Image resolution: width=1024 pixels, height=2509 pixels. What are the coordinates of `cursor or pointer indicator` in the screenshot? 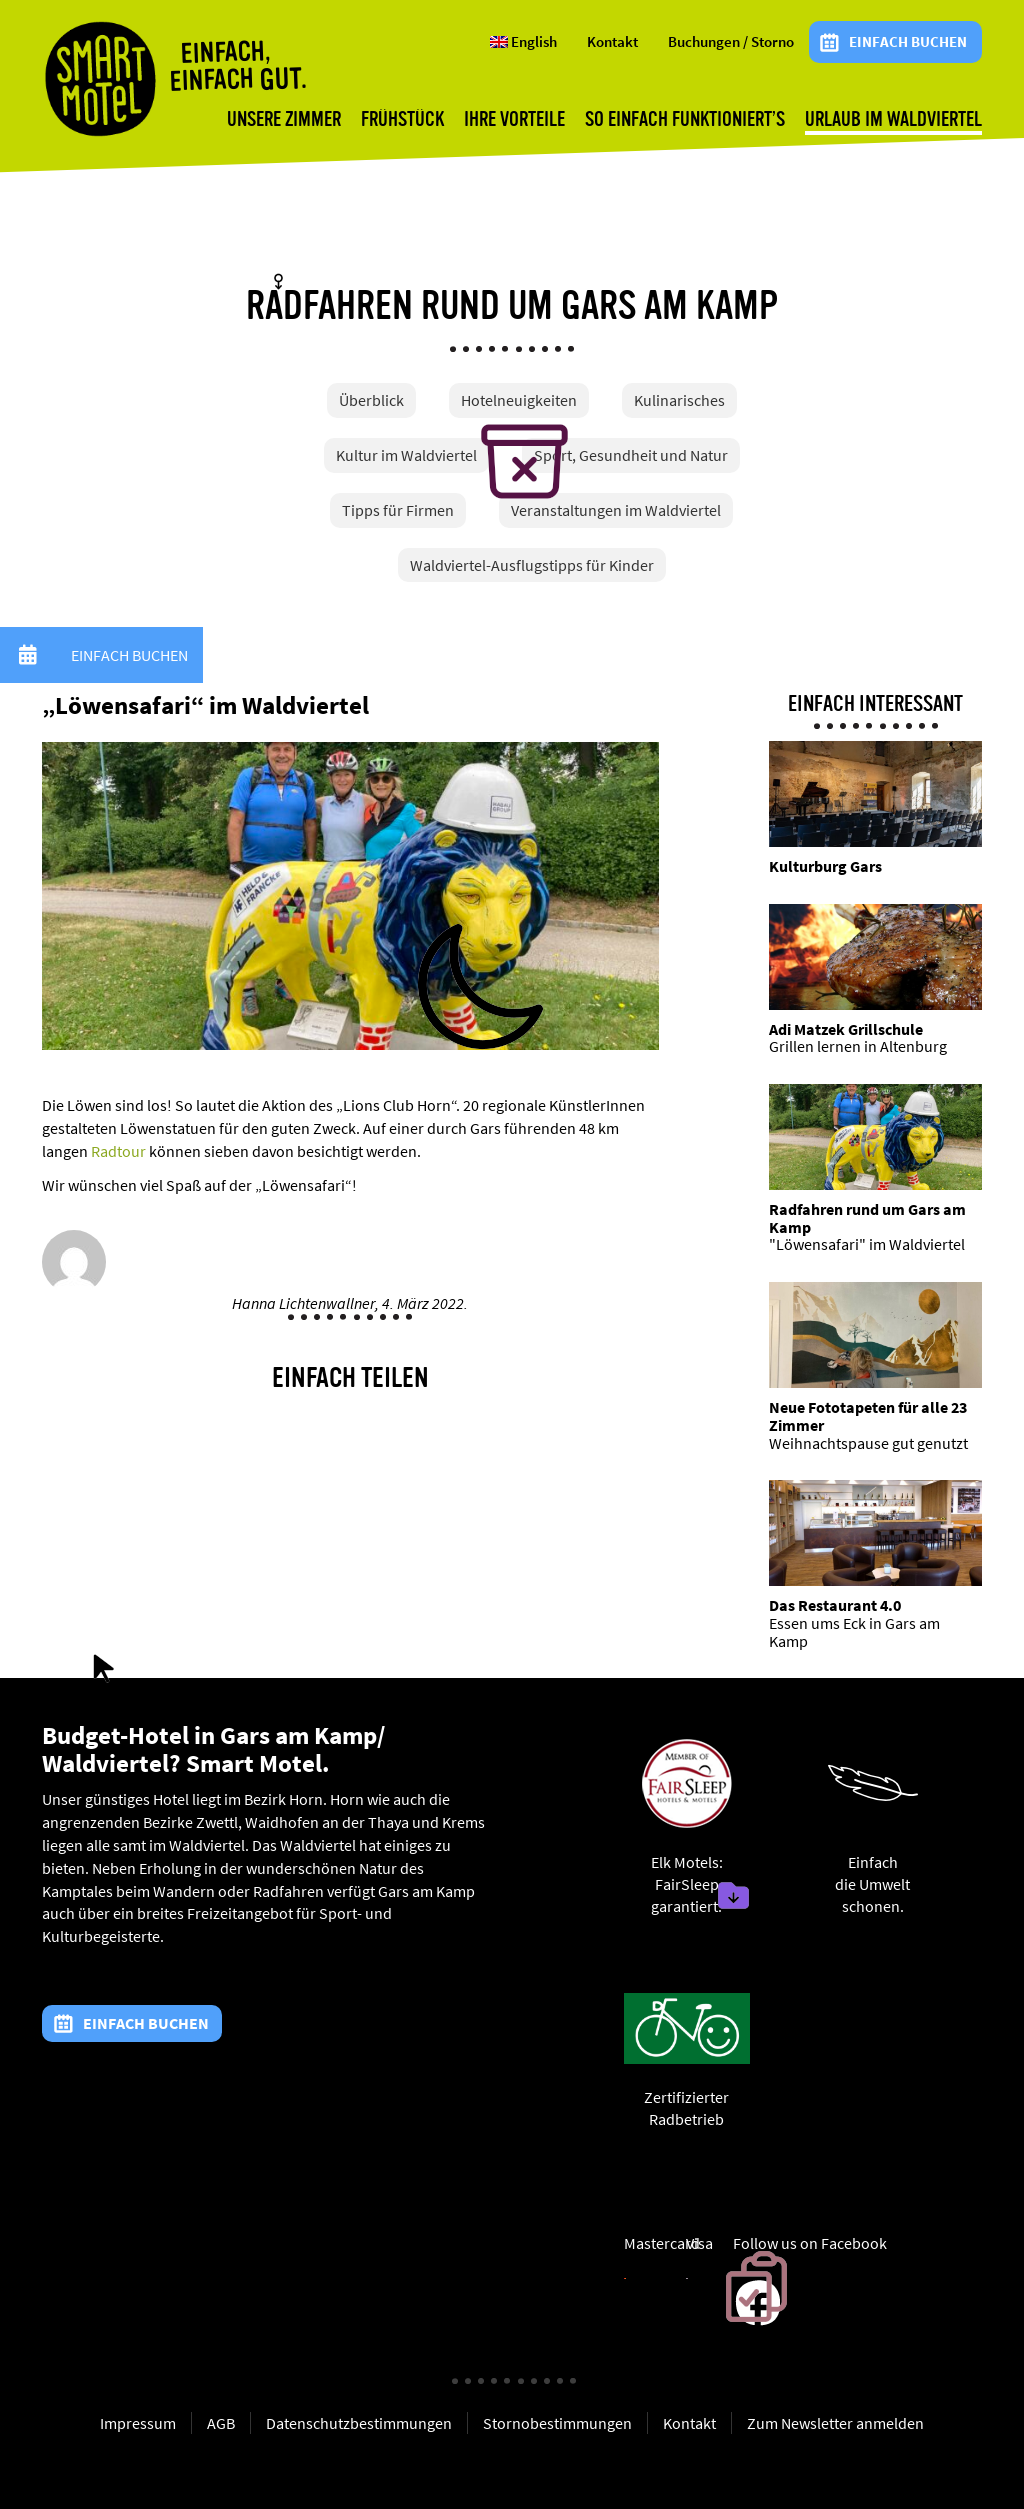 It's located at (102, 1668).